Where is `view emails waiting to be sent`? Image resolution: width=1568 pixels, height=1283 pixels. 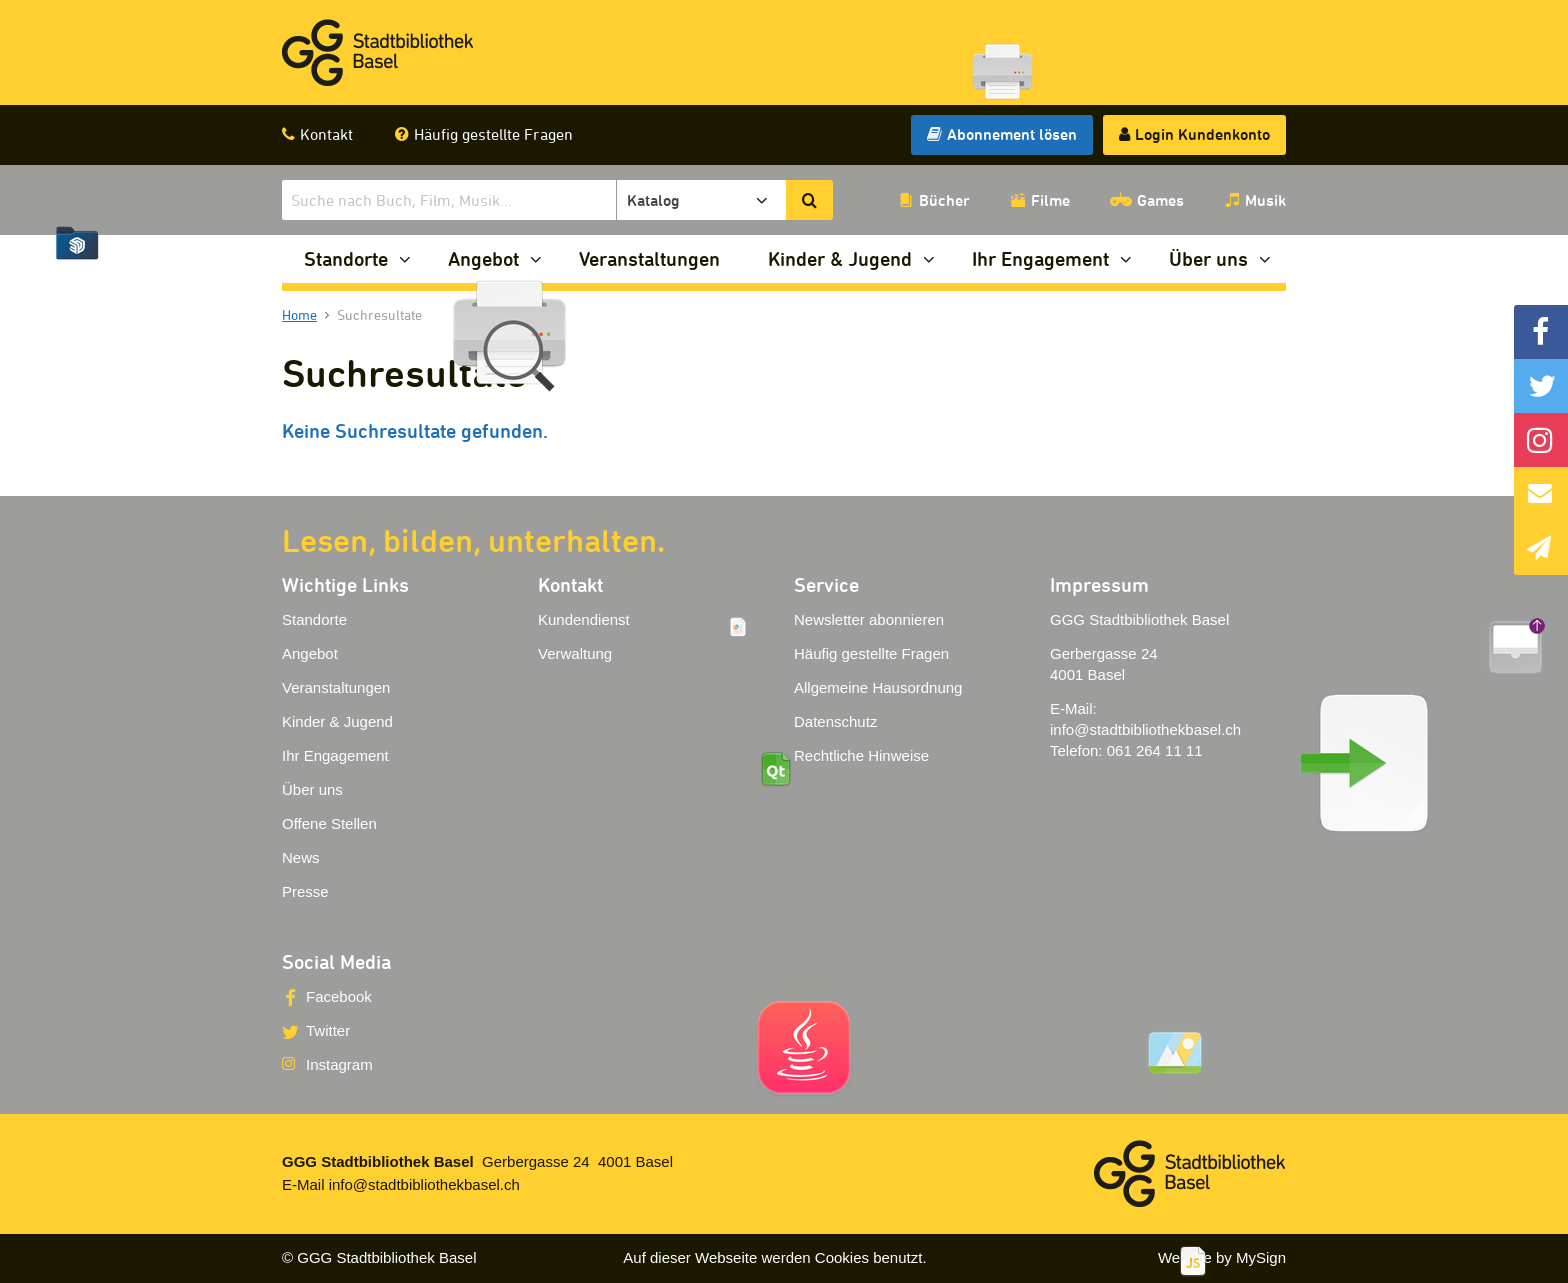 view emails waiting to be sent is located at coordinates (1515, 647).